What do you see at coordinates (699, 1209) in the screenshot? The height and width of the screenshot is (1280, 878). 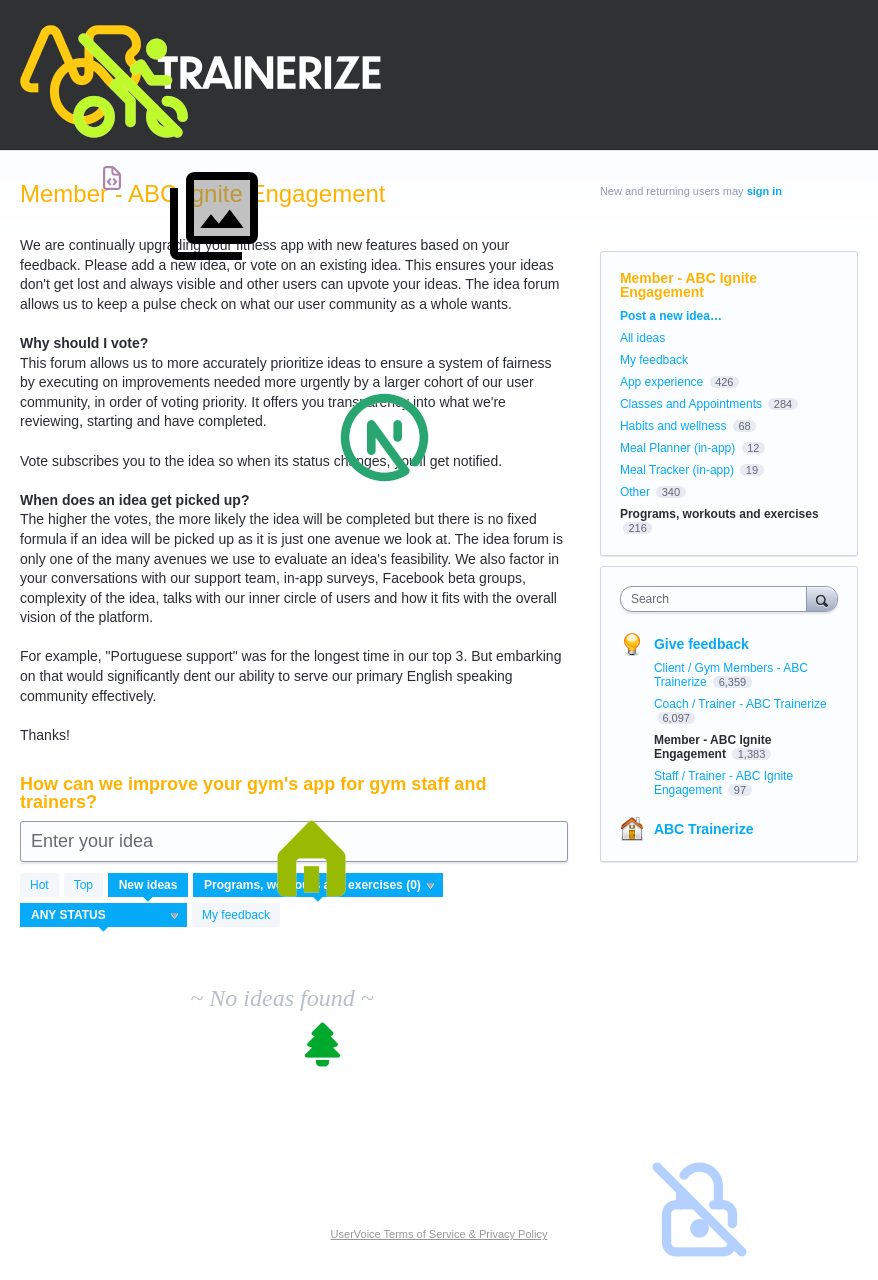 I see `unlock or disable security lock` at bounding box center [699, 1209].